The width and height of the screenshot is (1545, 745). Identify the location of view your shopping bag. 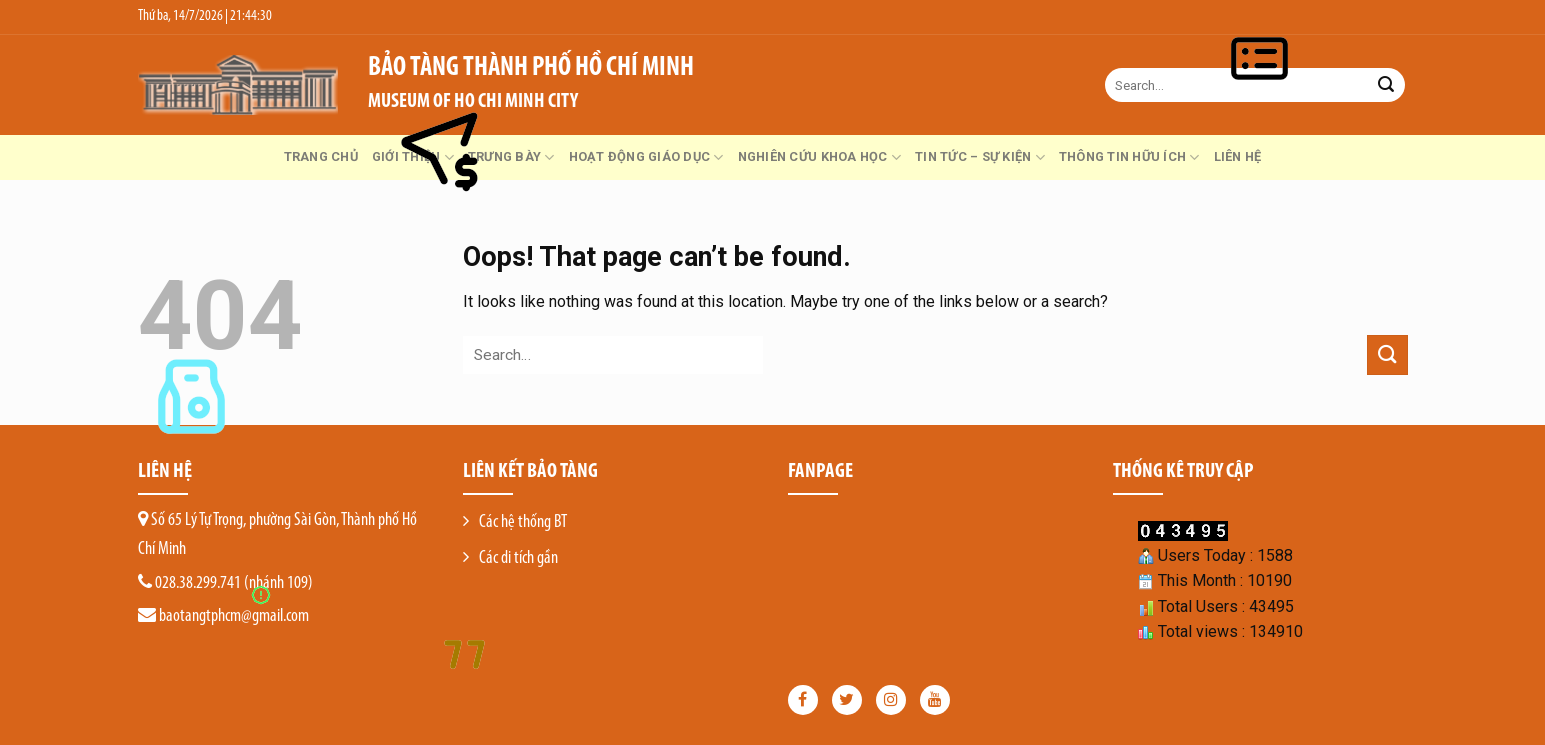
(191, 396).